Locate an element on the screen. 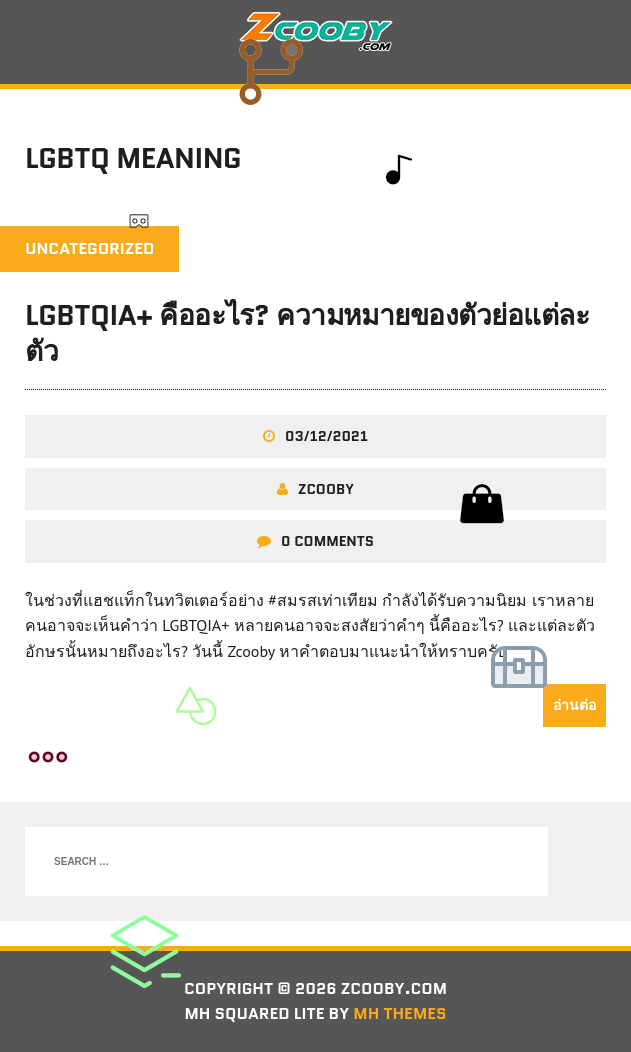 This screenshot has width=631, height=1052. view your shopping bag is located at coordinates (482, 506).